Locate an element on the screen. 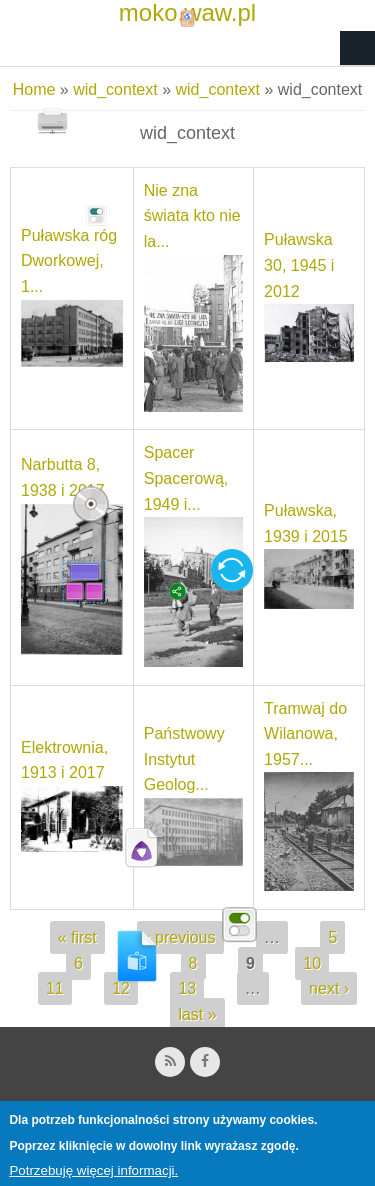 Image resolution: width=375 pixels, height=1186 pixels. meson build system configuration file is located at coordinates (141, 847).